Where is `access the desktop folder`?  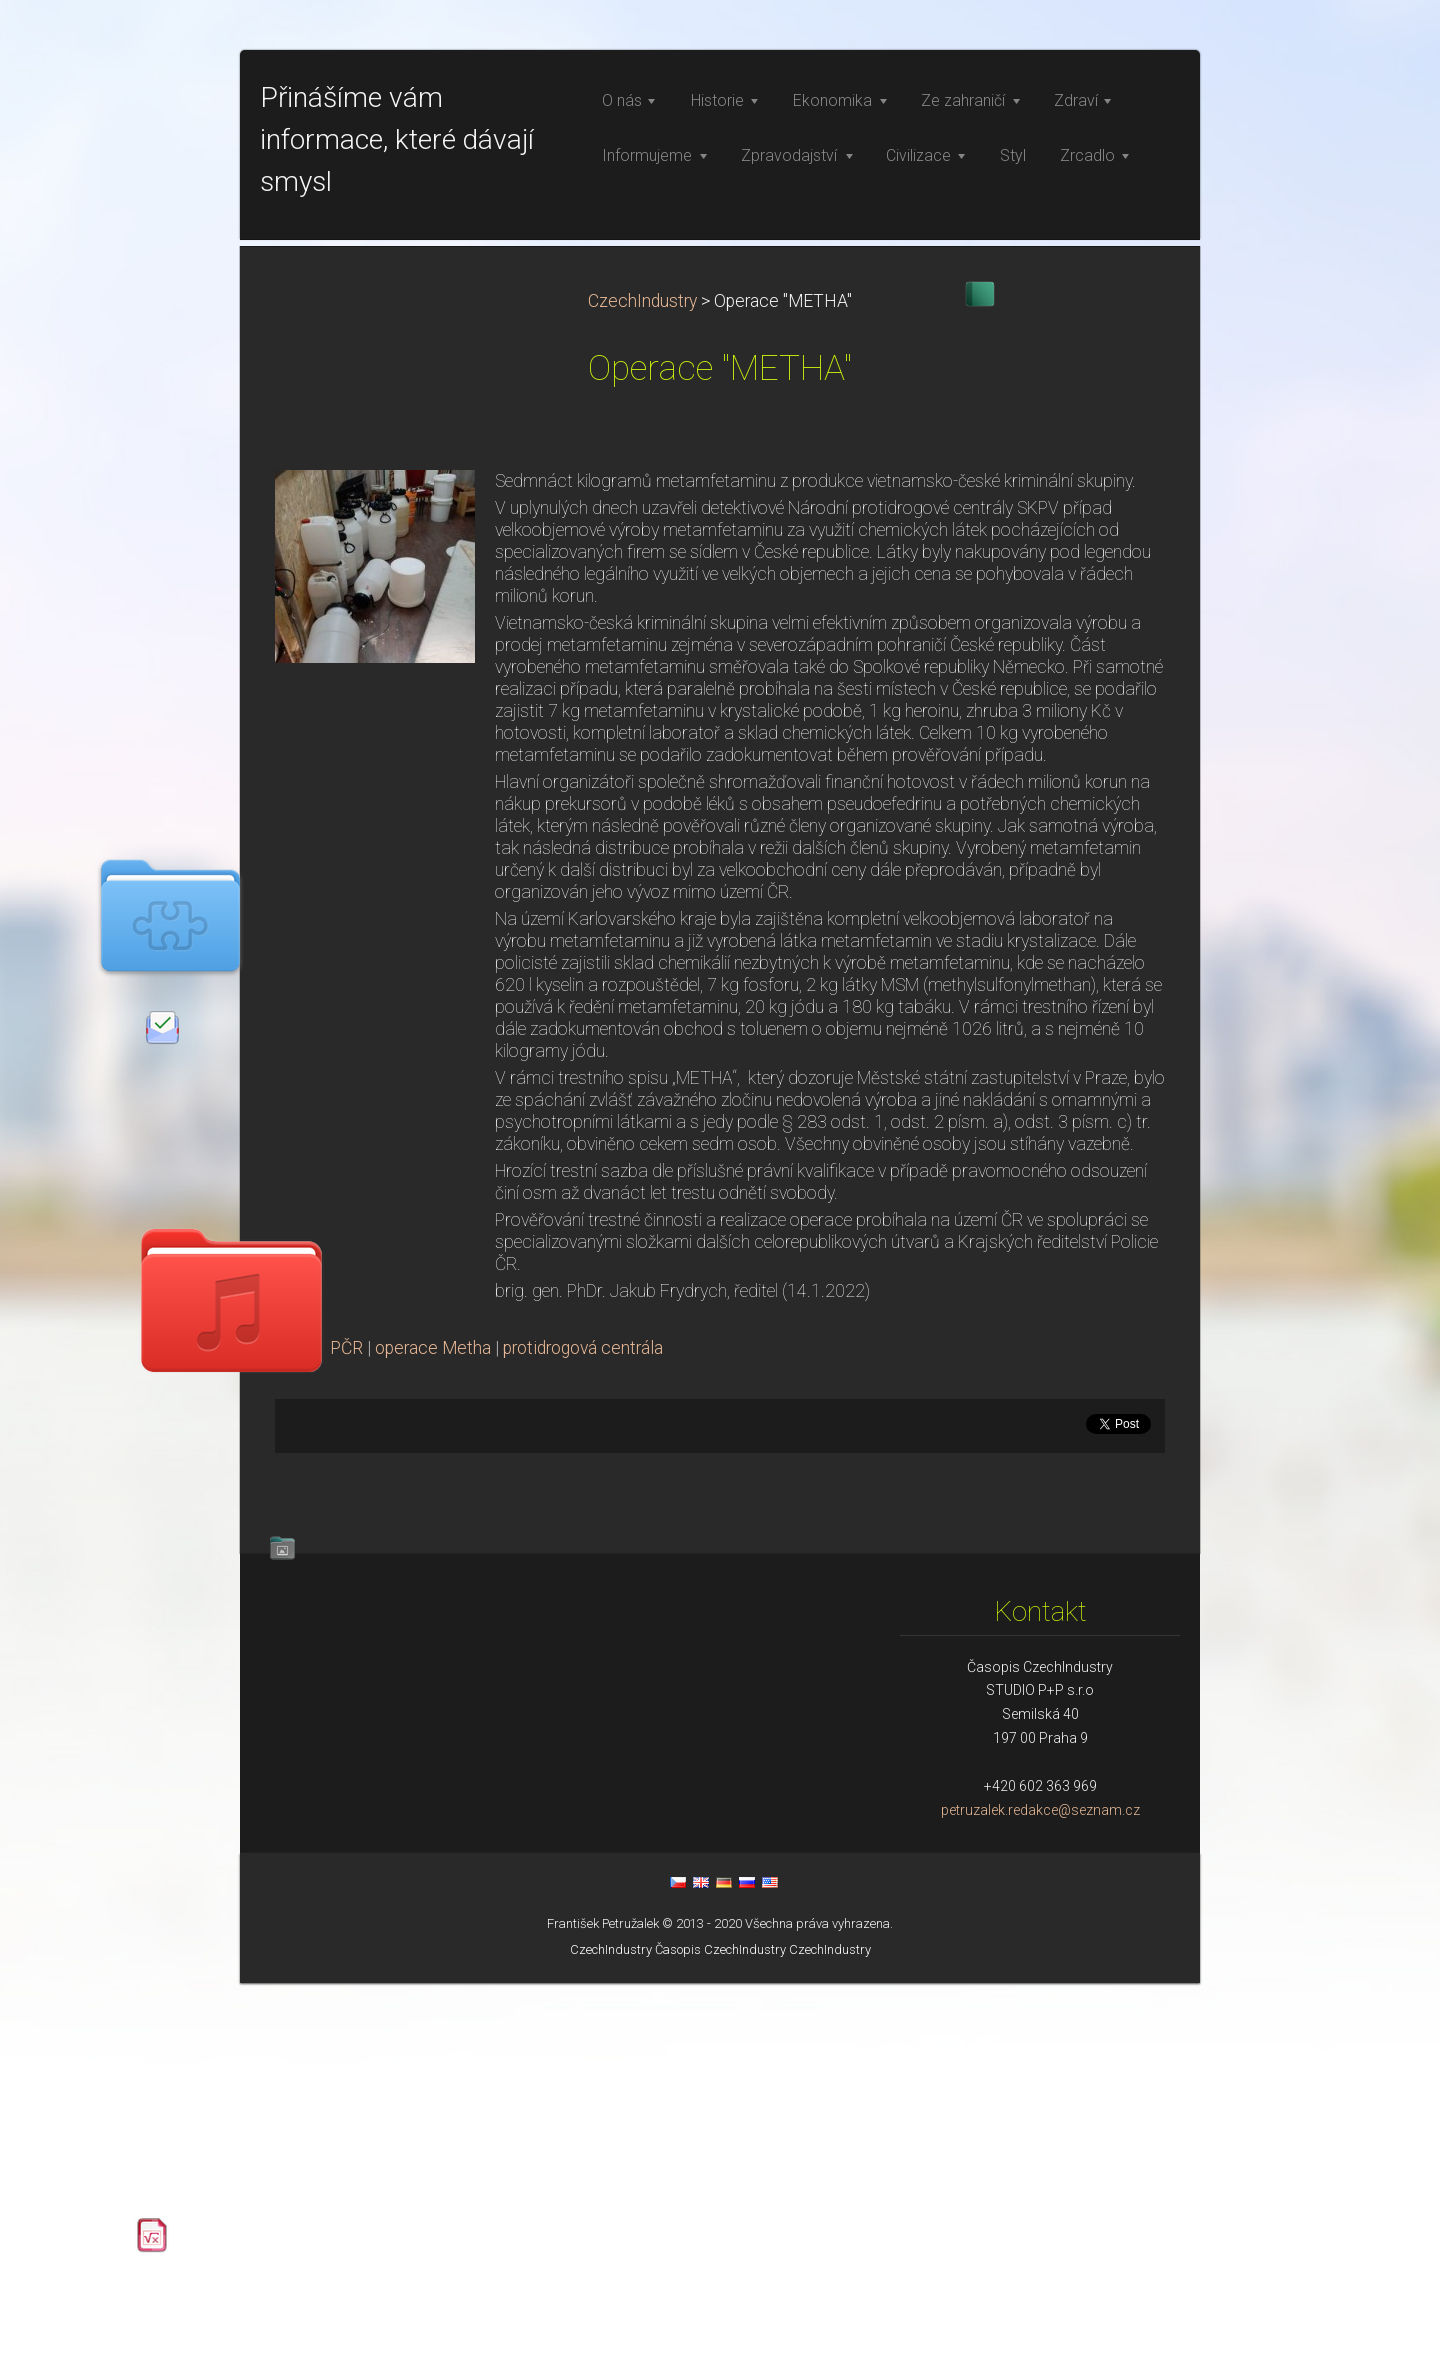
access the desktop folder is located at coordinates (980, 293).